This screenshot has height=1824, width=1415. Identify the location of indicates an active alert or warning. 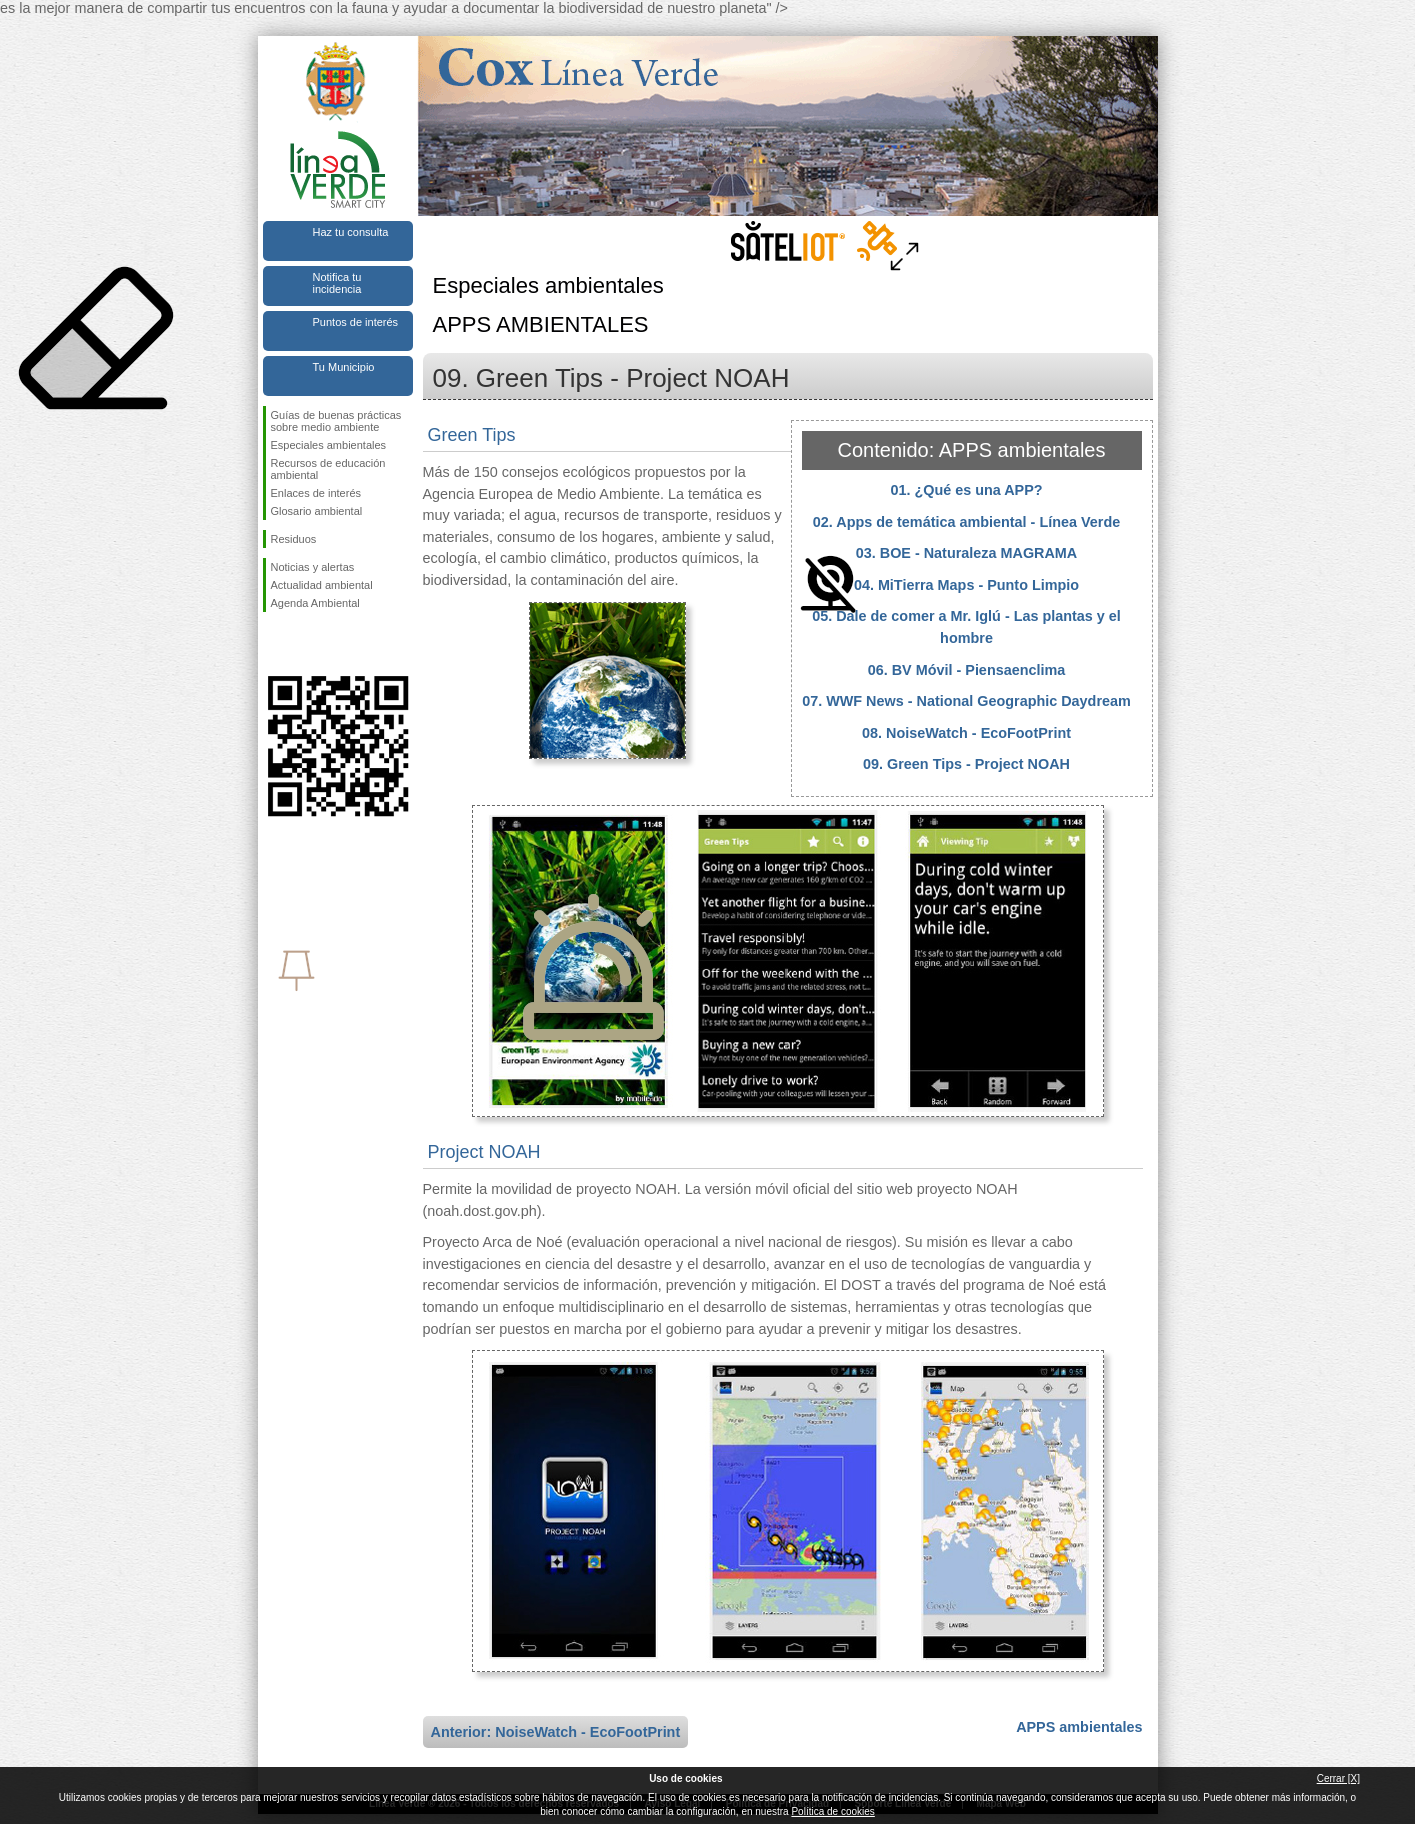
(593, 980).